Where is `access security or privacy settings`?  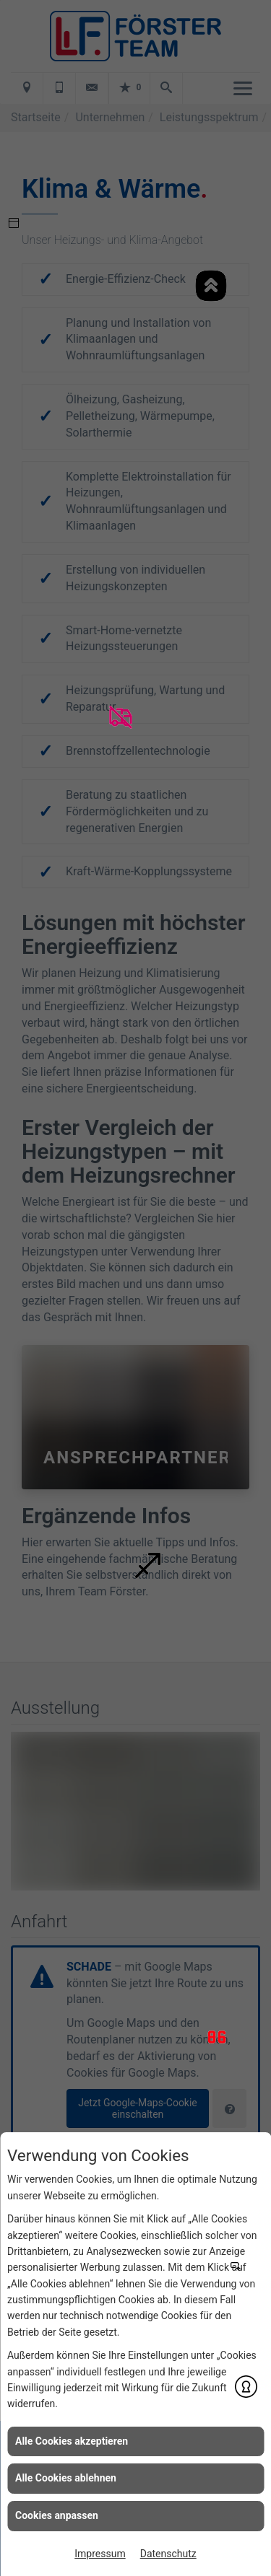 access security or privacy settings is located at coordinates (246, 2386).